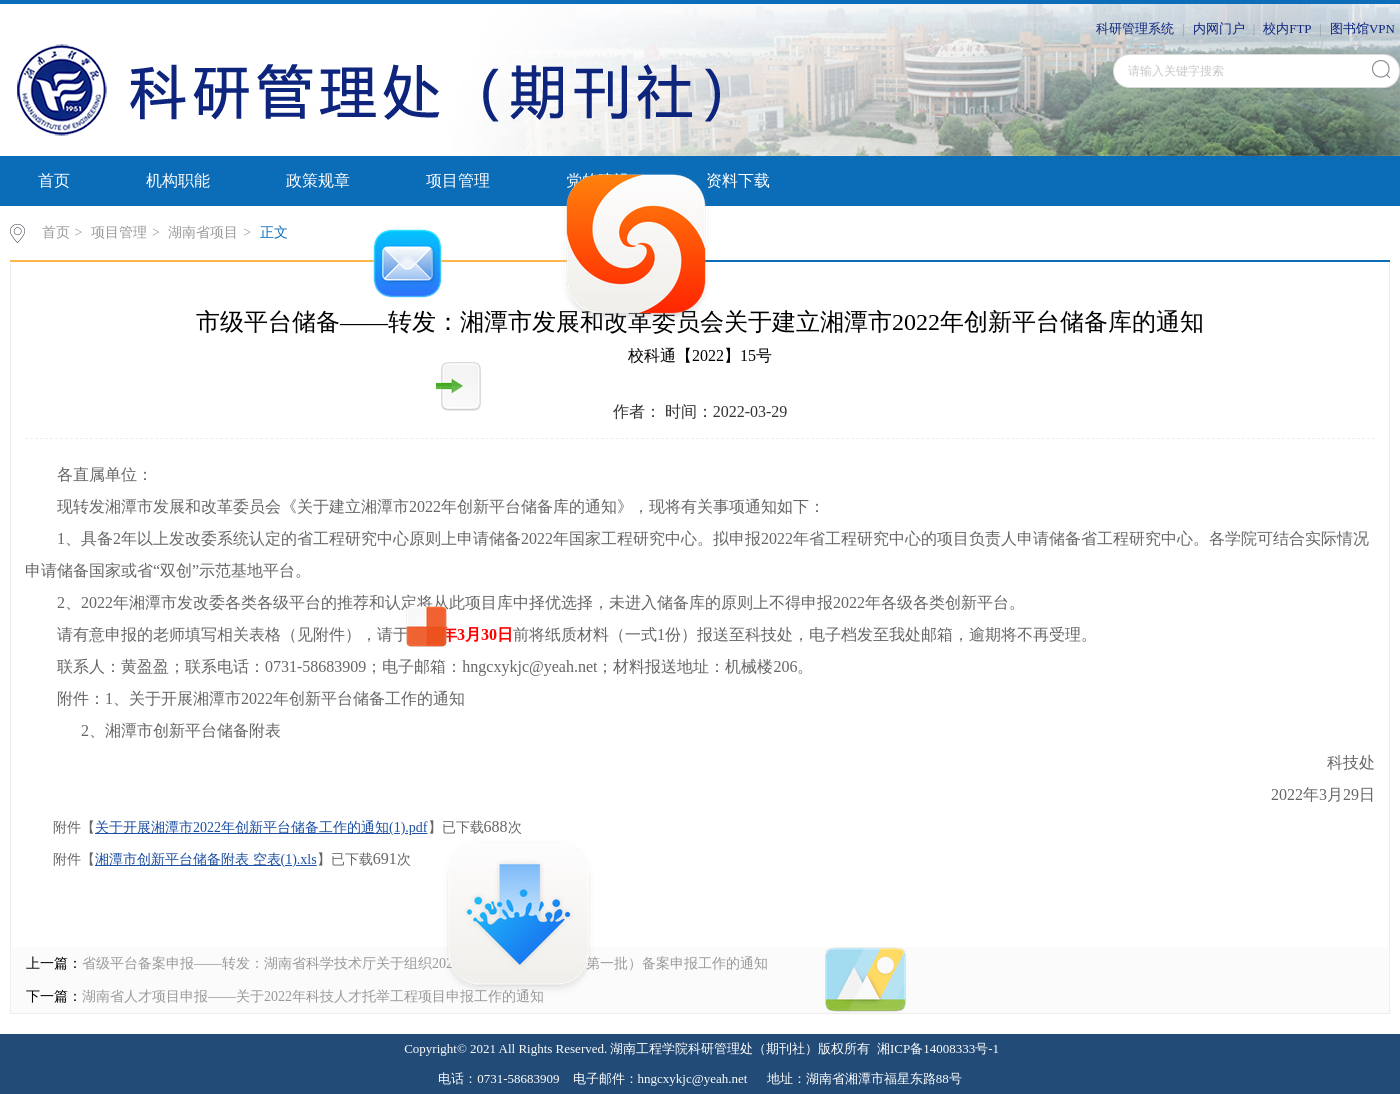 Image resolution: width=1400 pixels, height=1094 pixels. What do you see at coordinates (407, 263) in the screenshot?
I see `open the mail app` at bounding box center [407, 263].